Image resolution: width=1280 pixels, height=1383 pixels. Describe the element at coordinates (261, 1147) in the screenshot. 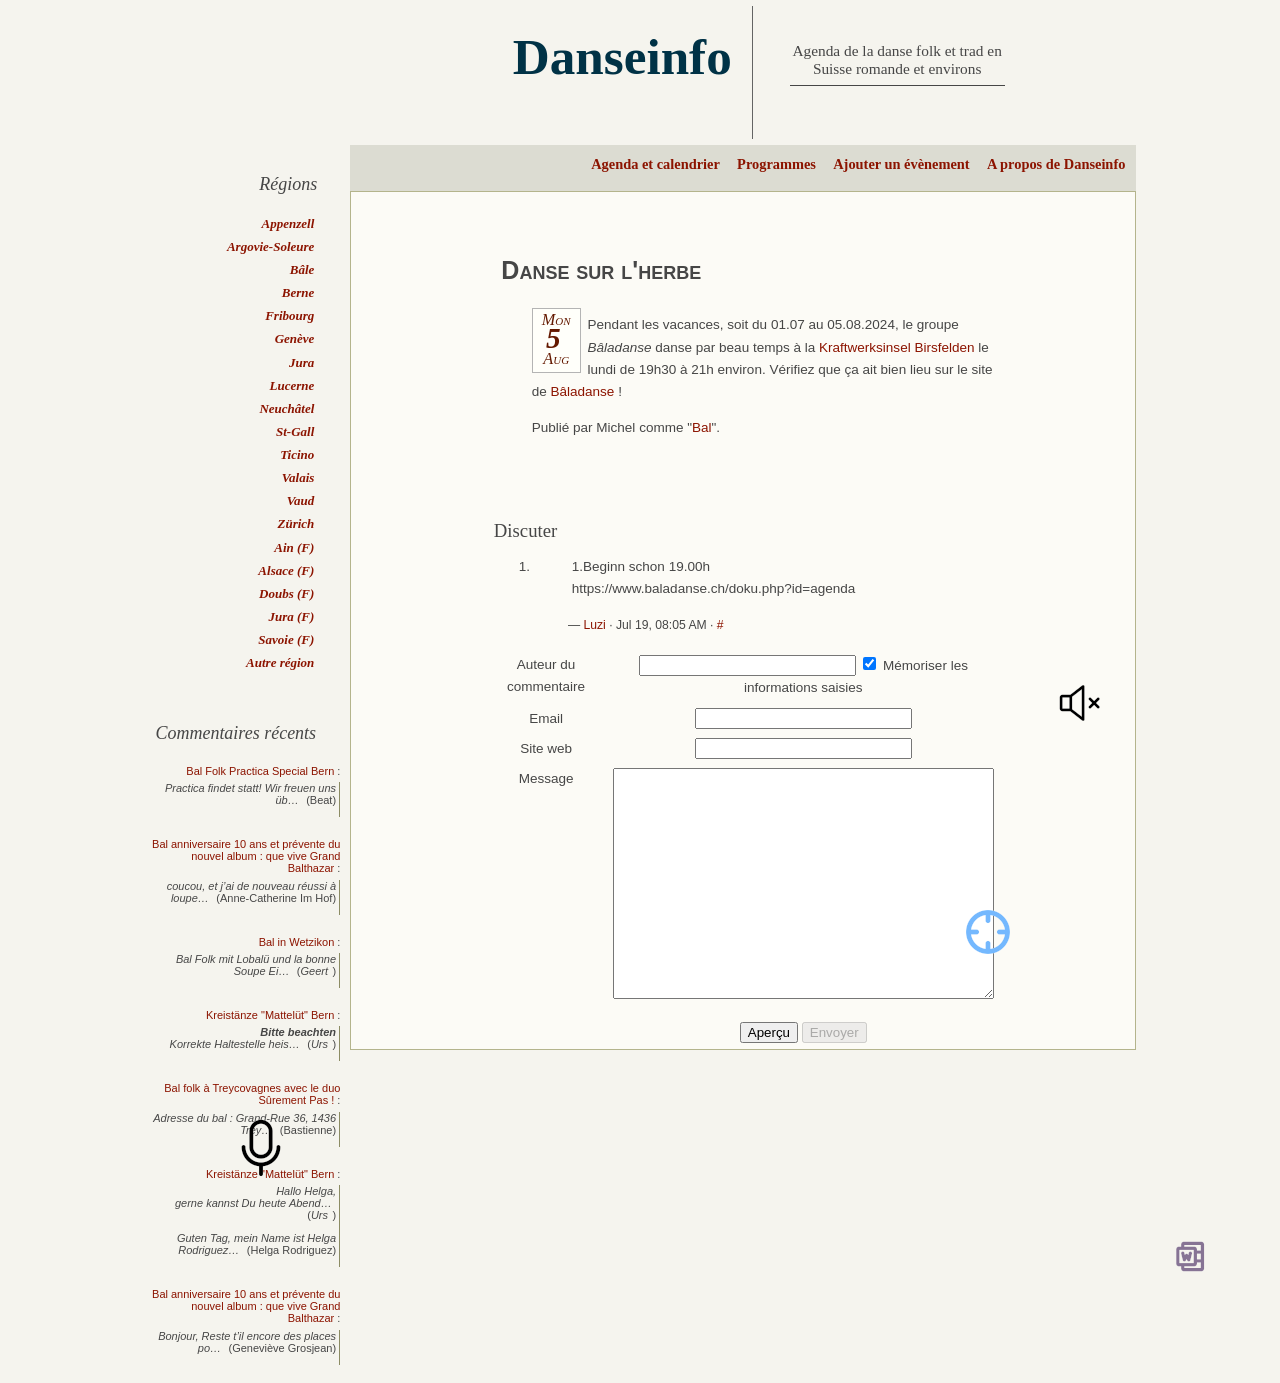

I see `tap to start voice recording` at that location.